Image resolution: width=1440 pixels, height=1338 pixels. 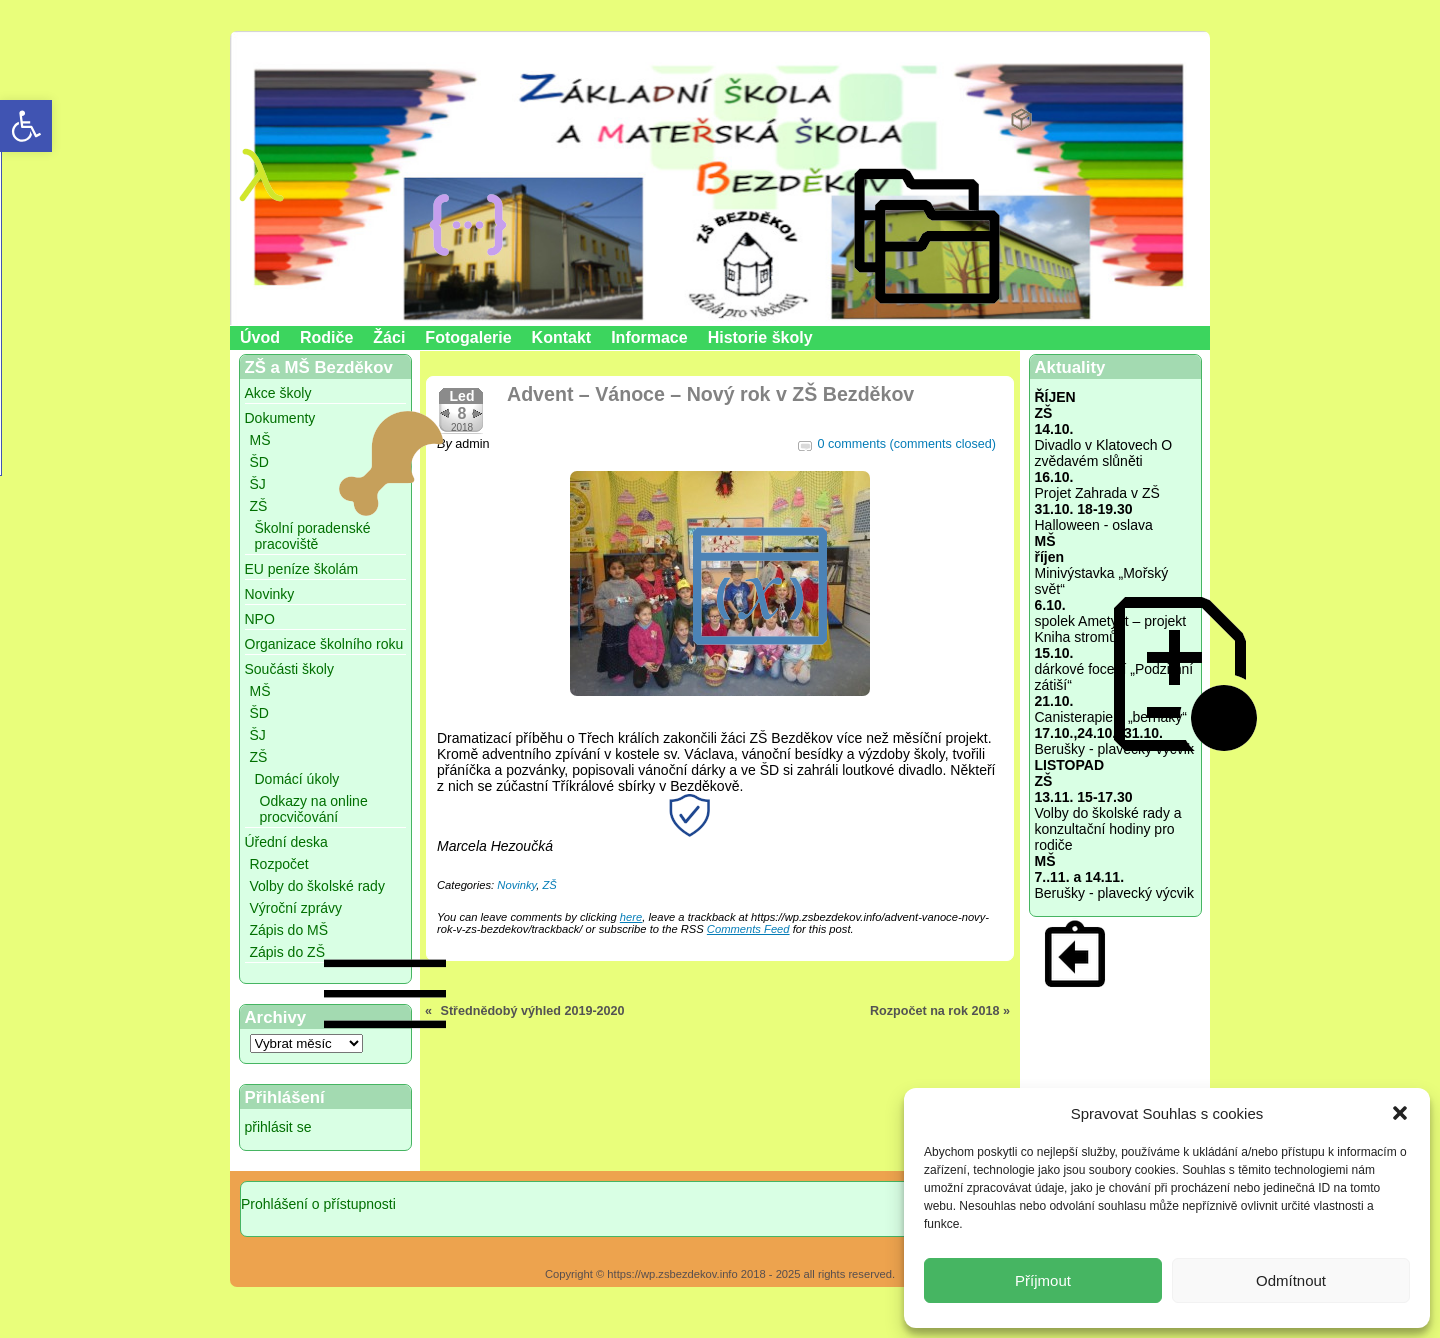 What do you see at coordinates (385, 990) in the screenshot?
I see `open navigation menu` at bounding box center [385, 990].